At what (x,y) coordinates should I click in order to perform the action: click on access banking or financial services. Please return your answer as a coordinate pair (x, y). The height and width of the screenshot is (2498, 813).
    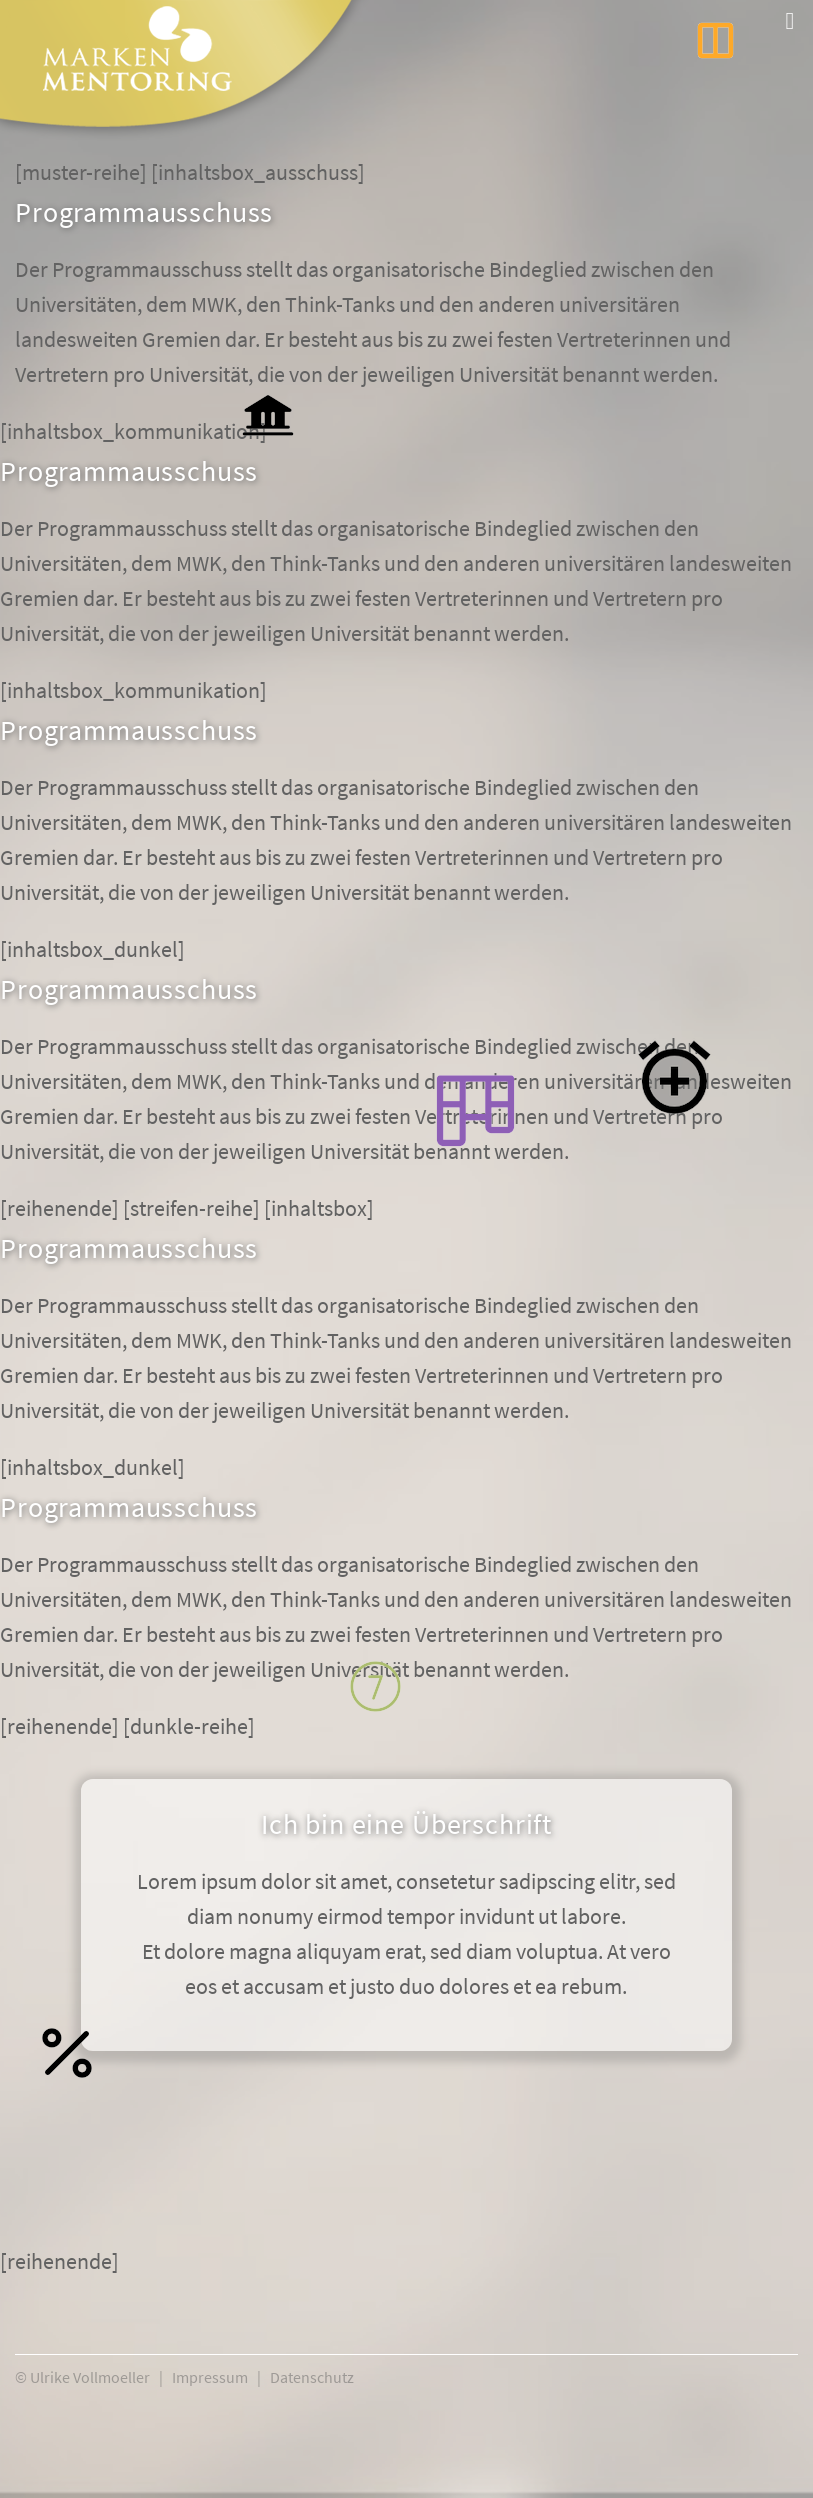
    Looking at the image, I should click on (268, 417).